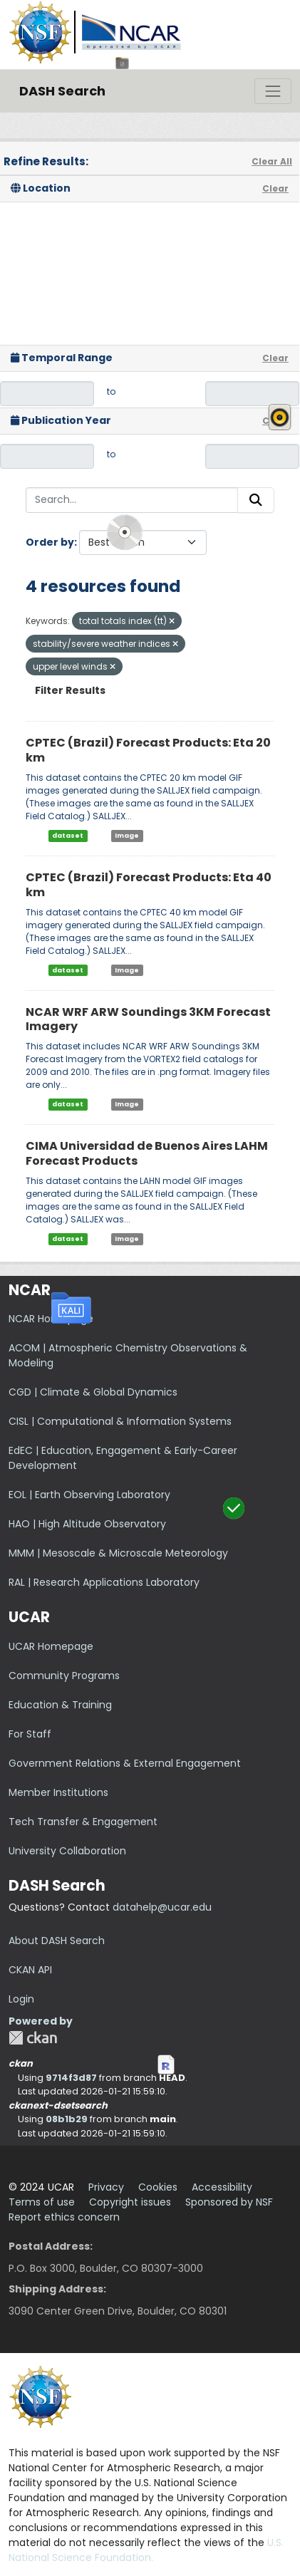  I want to click on indicates a recordable CD-R disc, so click(125, 532).